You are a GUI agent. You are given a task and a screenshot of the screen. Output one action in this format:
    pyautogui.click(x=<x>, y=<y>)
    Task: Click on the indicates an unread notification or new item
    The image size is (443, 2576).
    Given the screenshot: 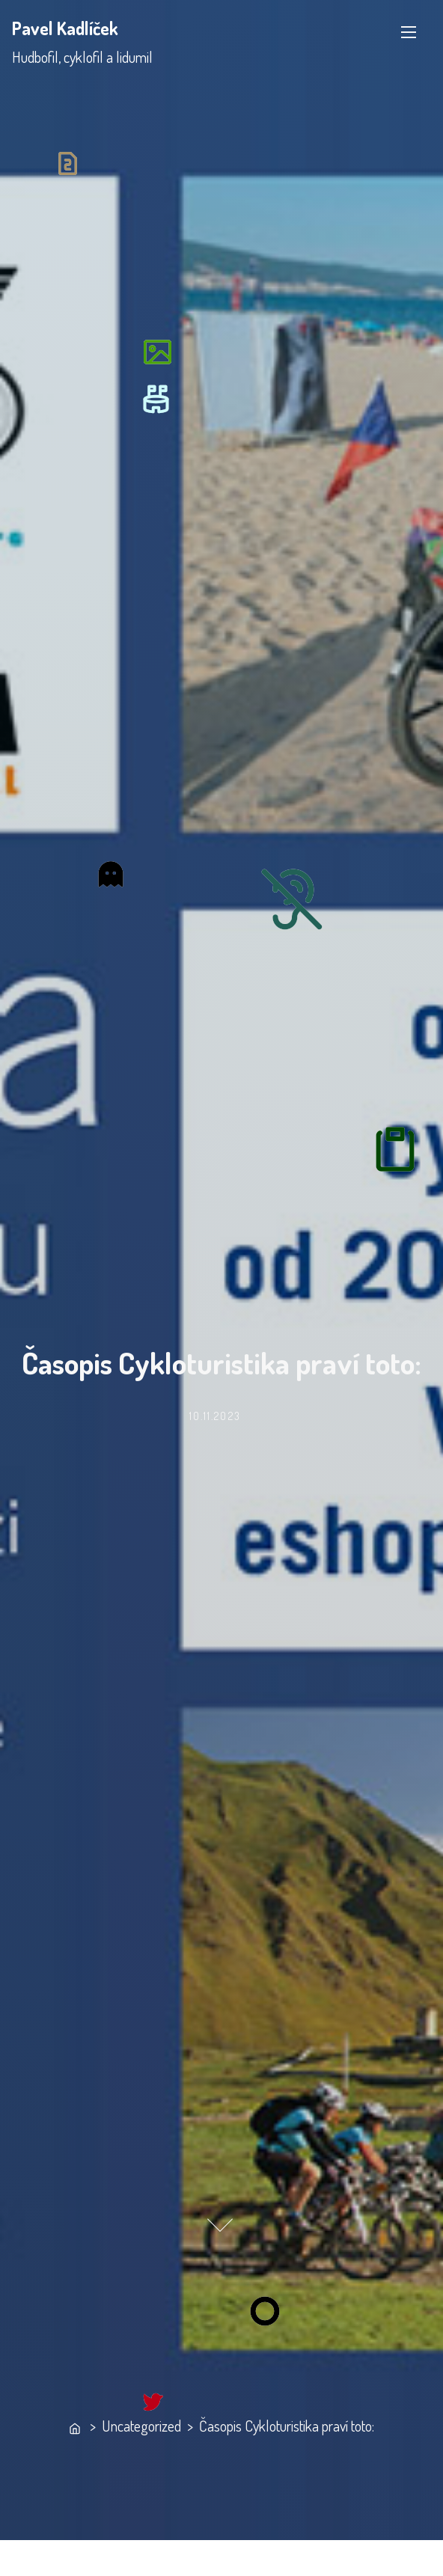 What is the action you would take?
    pyautogui.click(x=265, y=2311)
    